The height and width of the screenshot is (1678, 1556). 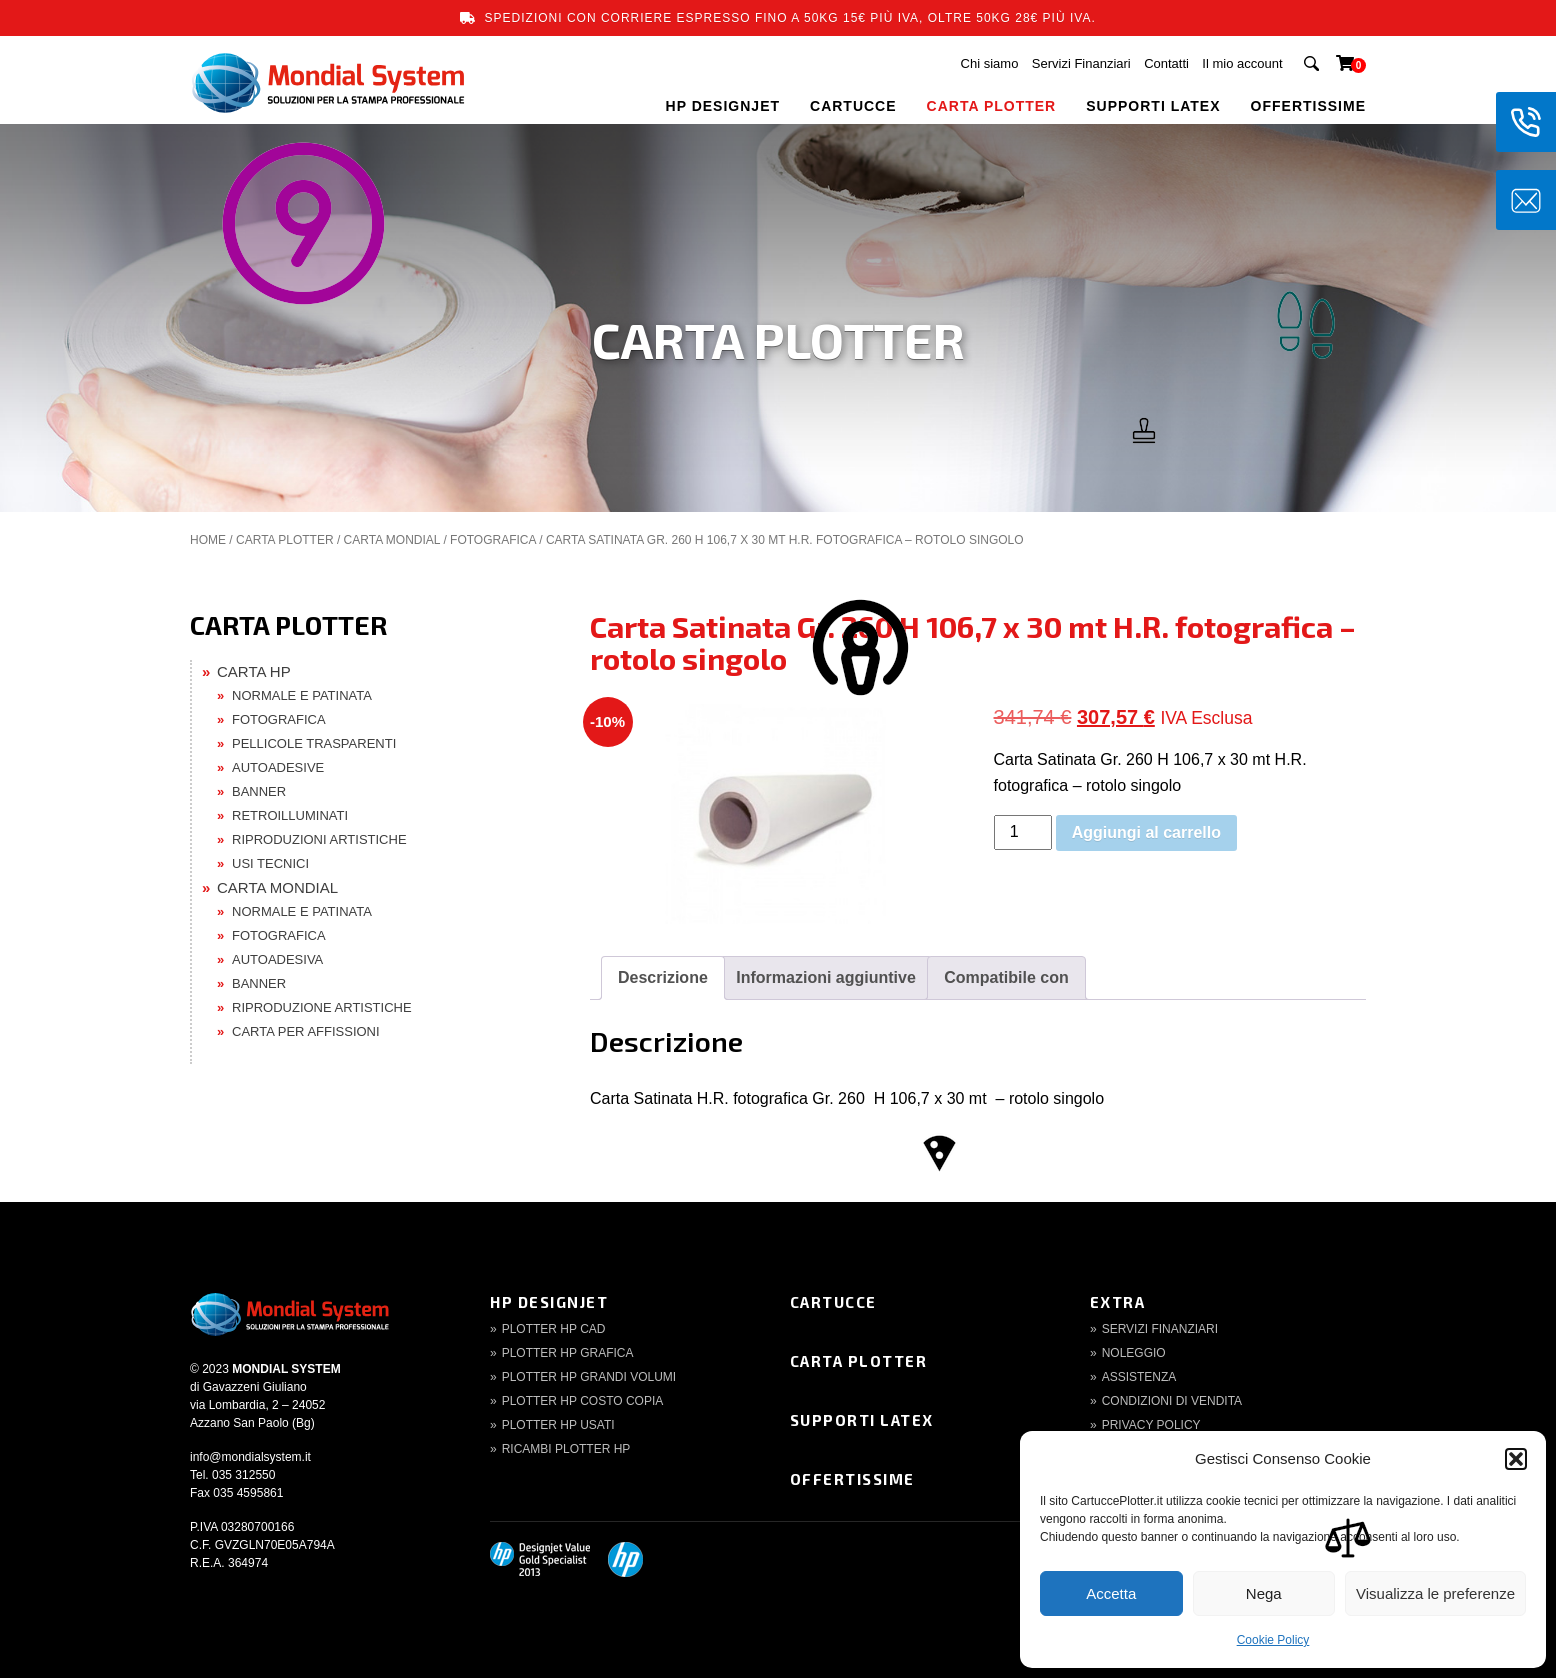 I want to click on compare items or options, so click(x=1348, y=1538).